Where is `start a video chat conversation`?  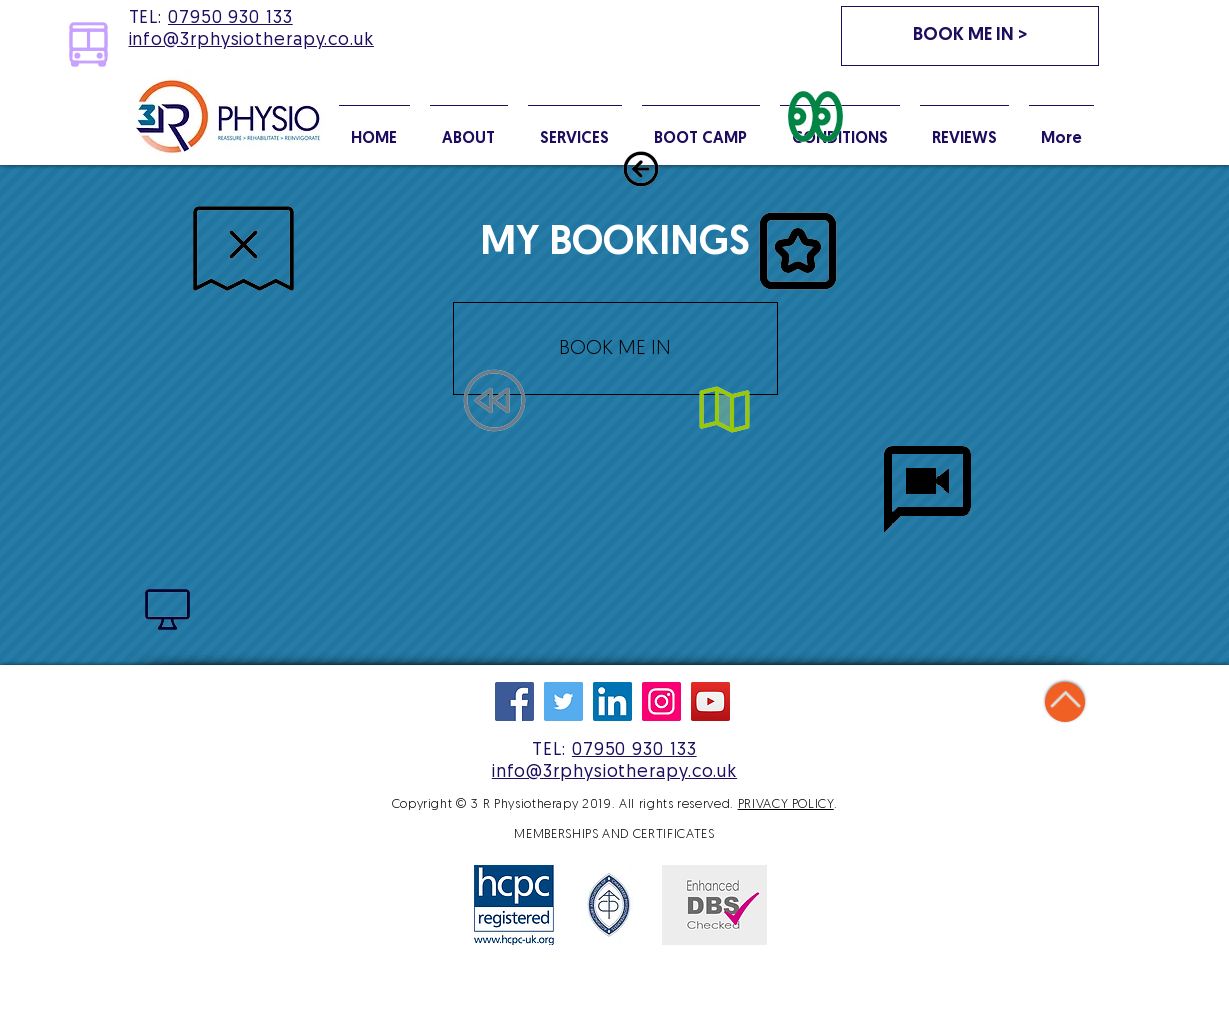
start a video chat conversation is located at coordinates (927, 489).